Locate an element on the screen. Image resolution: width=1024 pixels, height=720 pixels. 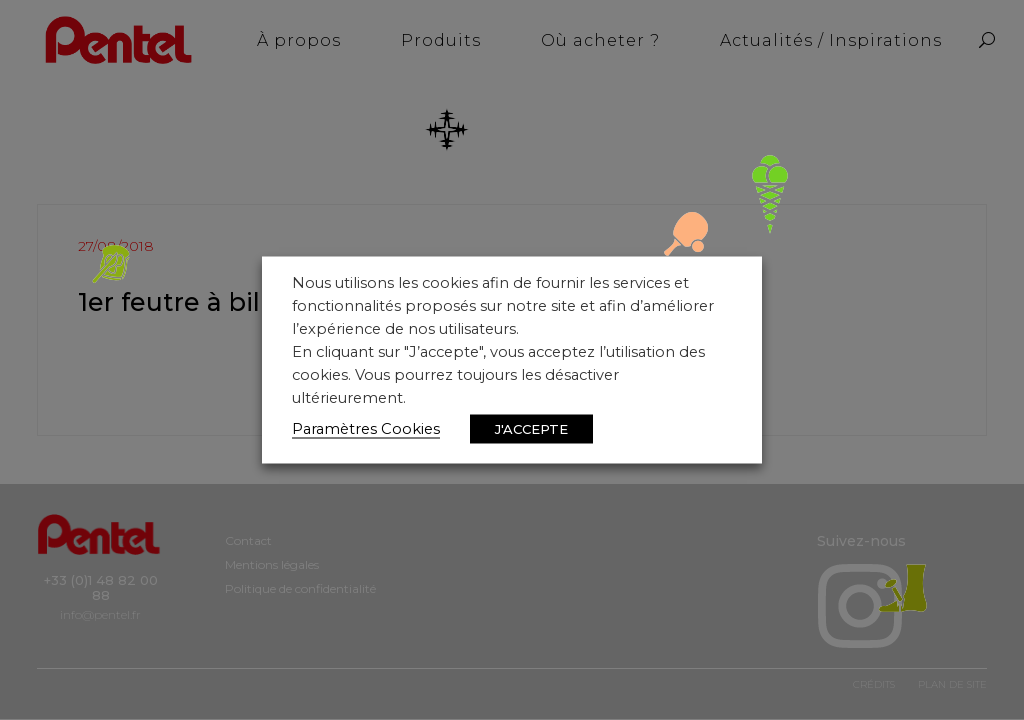
breakfast or food-related game item is located at coordinates (111, 264).